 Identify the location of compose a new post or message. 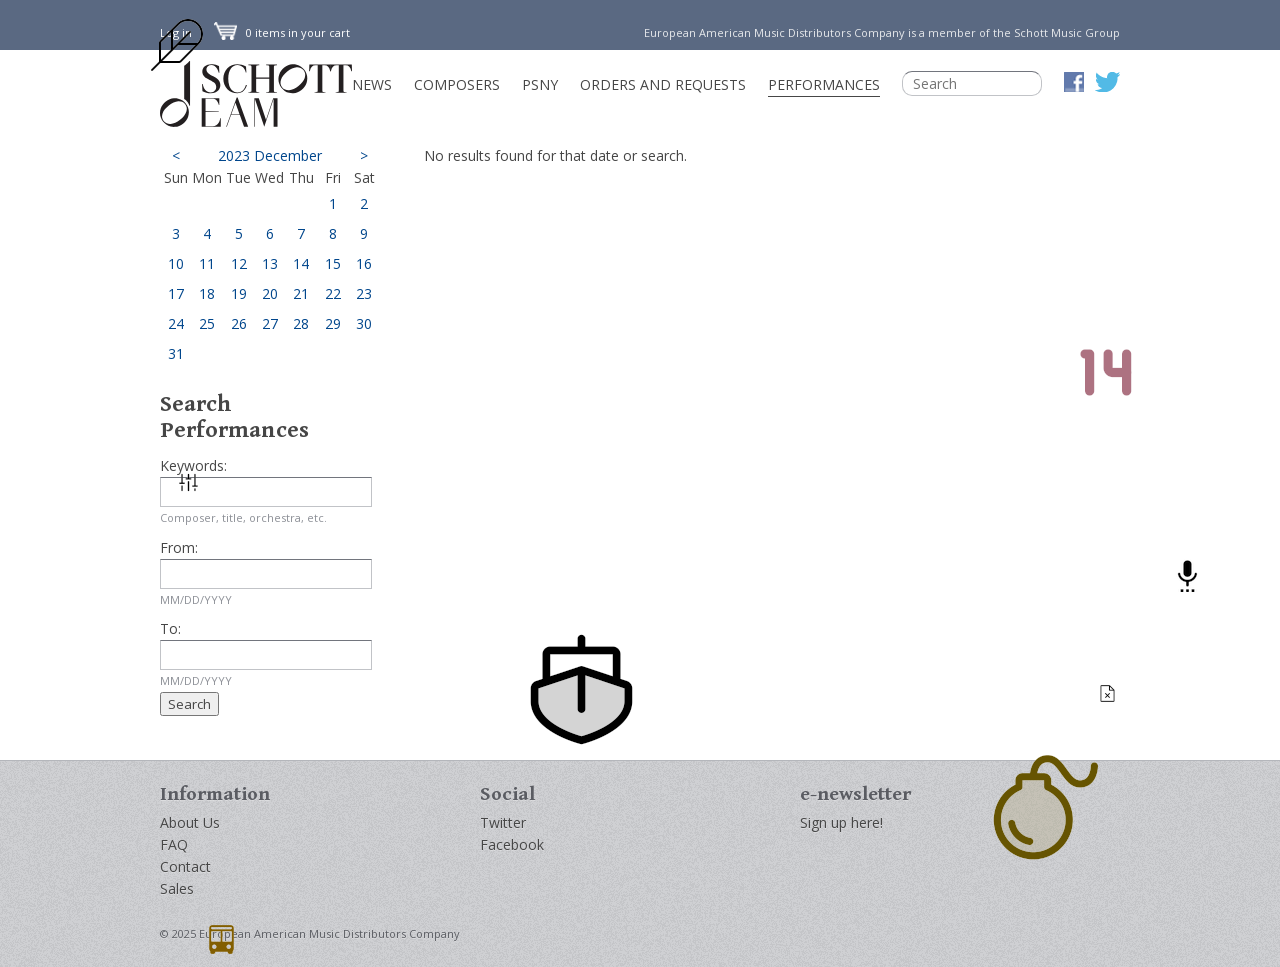
(176, 46).